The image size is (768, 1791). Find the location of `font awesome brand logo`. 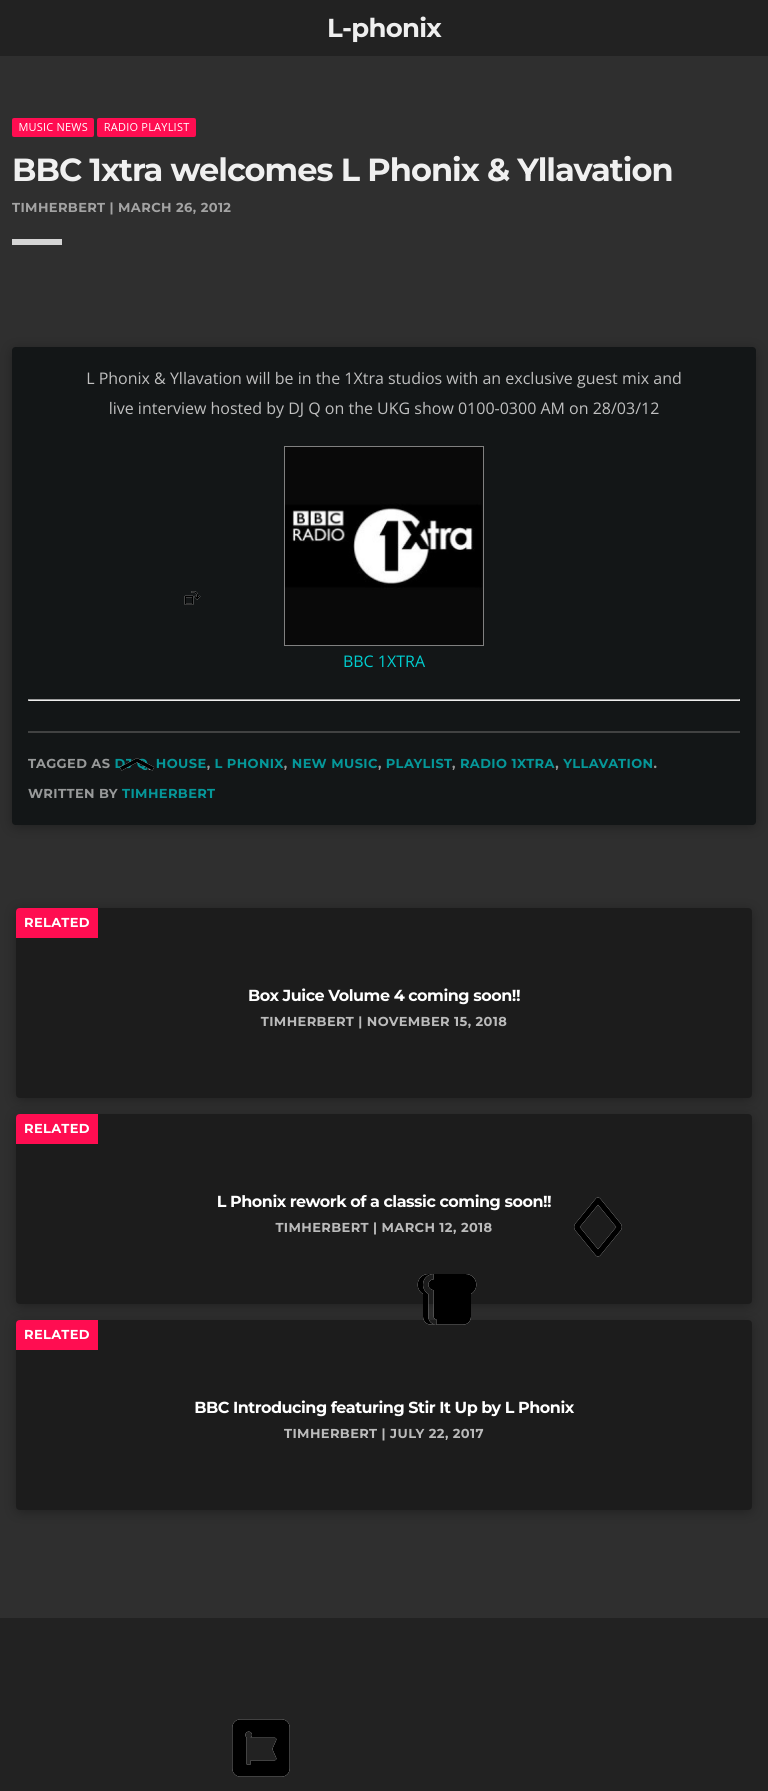

font awesome brand logo is located at coordinates (261, 1748).